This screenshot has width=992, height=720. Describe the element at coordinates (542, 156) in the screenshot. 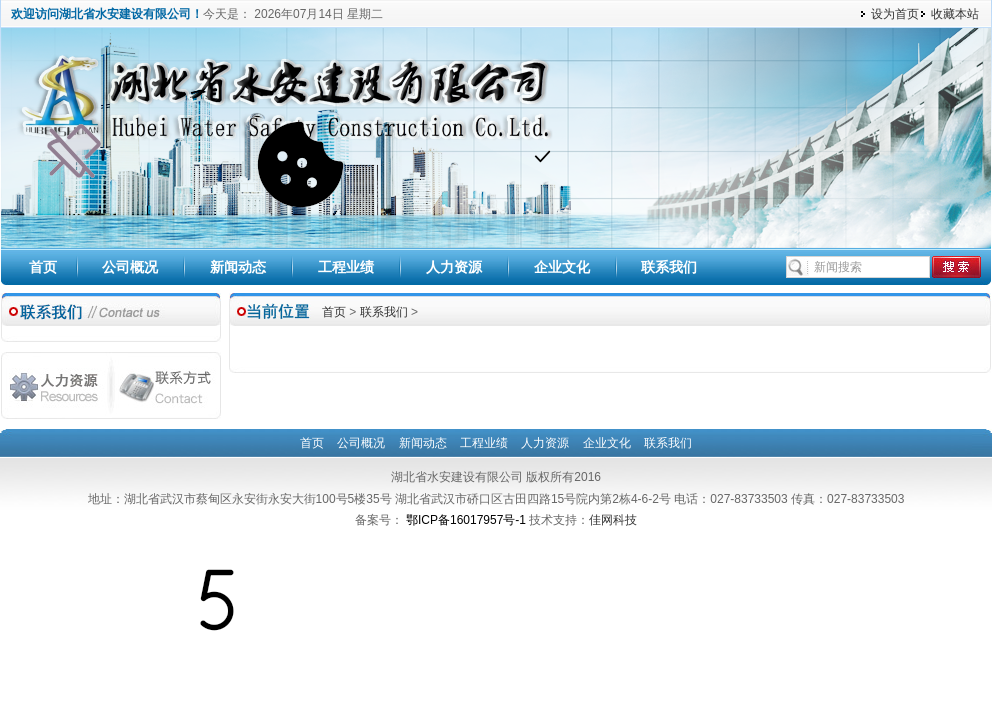

I see `confirm or submit an action` at that location.